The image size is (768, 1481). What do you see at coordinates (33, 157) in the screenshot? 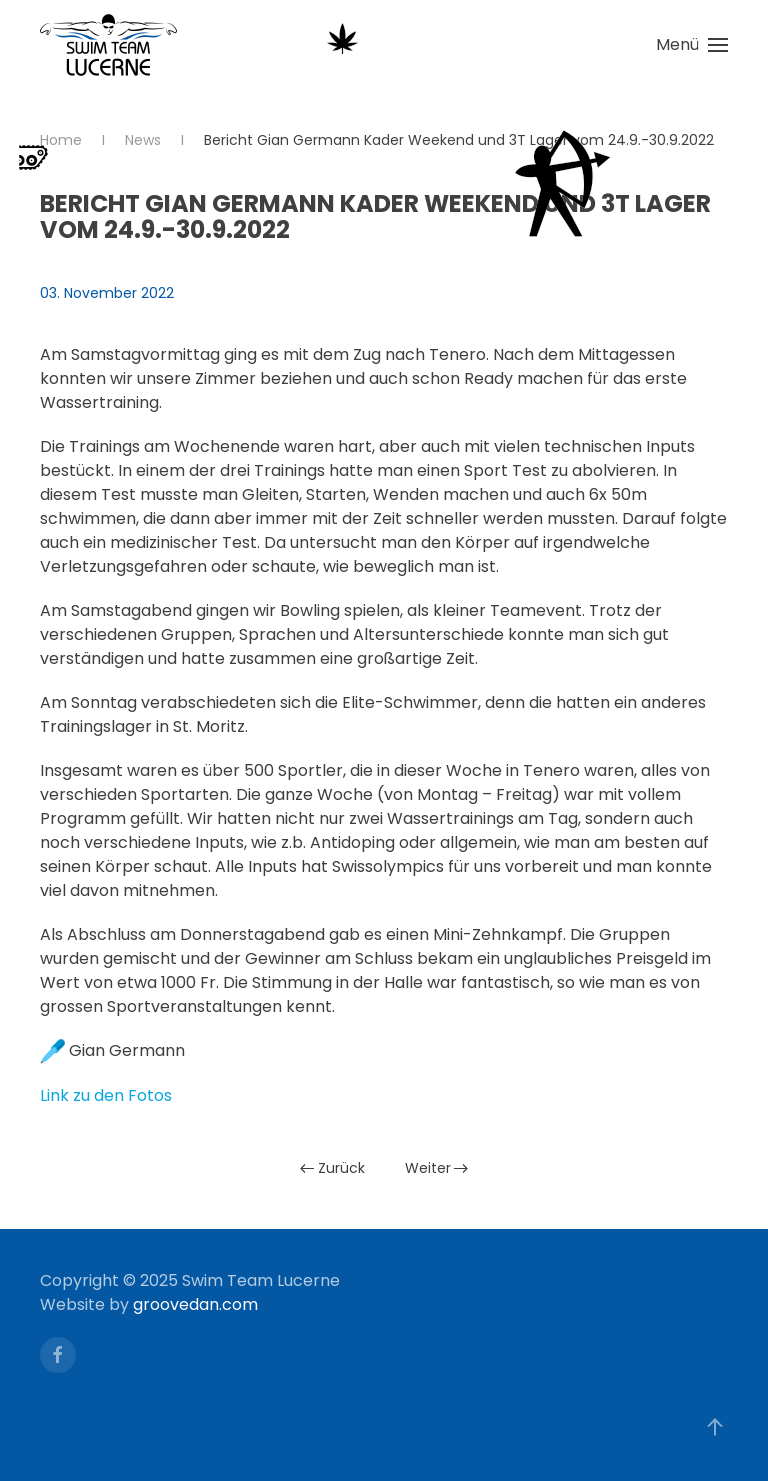
I see `select tank or tracked vehicle in a game` at bounding box center [33, 157].